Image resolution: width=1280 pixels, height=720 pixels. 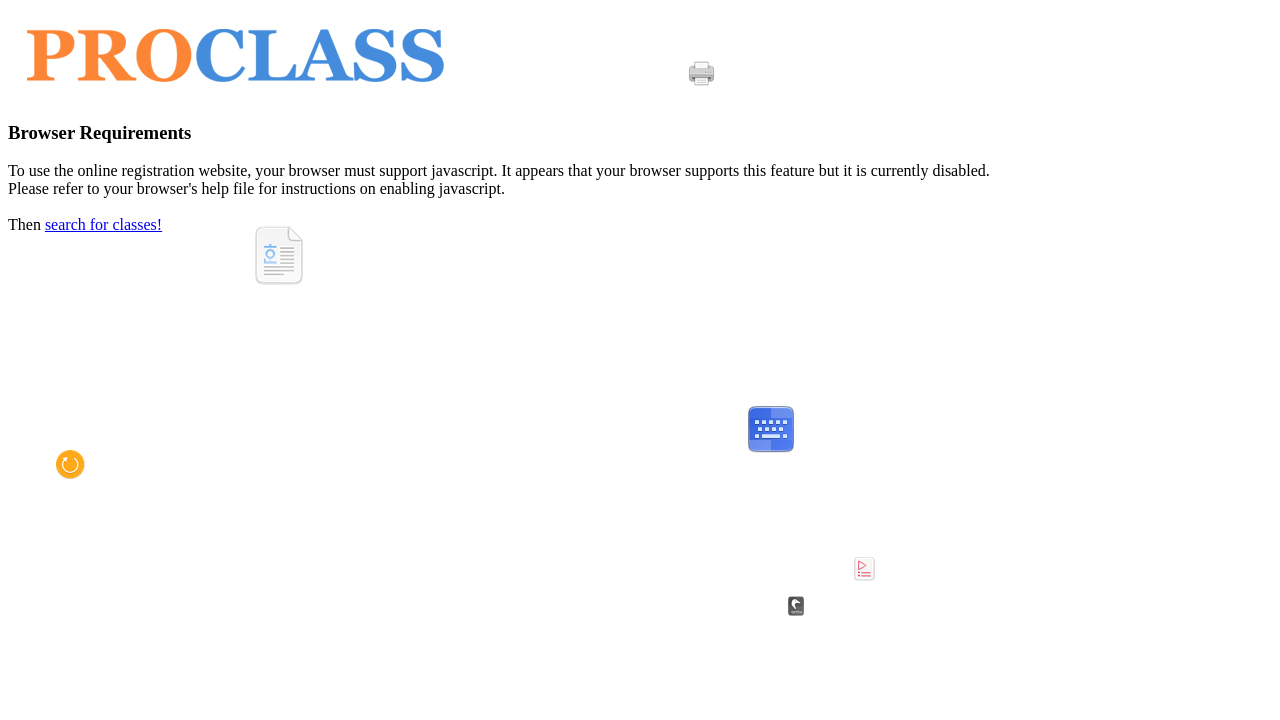 I want to click on open a Hangul Word Processor (.hwp) document, so click(x=279, y=255).